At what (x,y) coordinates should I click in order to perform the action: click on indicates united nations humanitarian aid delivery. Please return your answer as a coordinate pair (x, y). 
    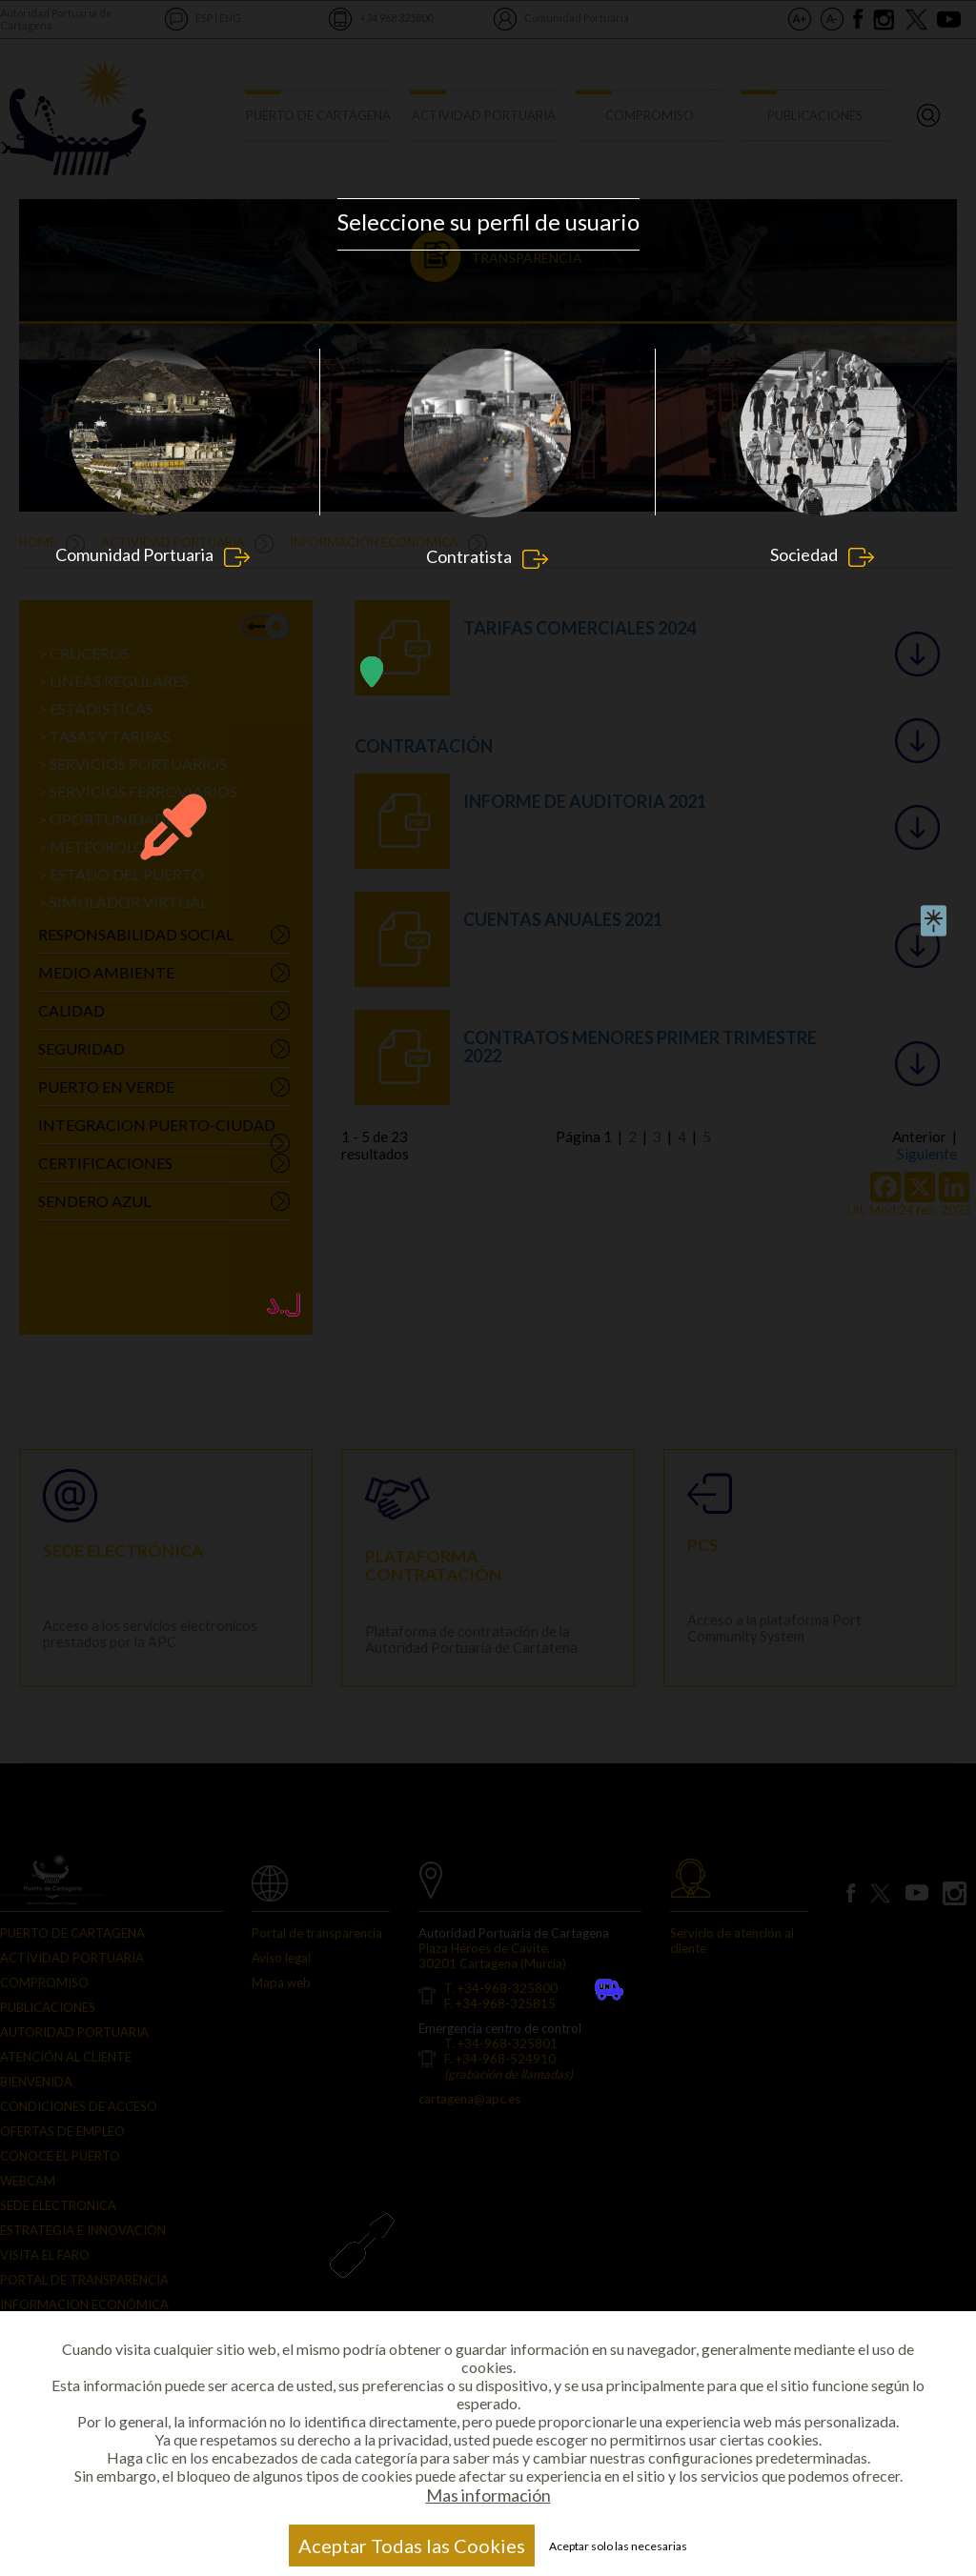
    Looking at the image, I should click on (609, 1989).